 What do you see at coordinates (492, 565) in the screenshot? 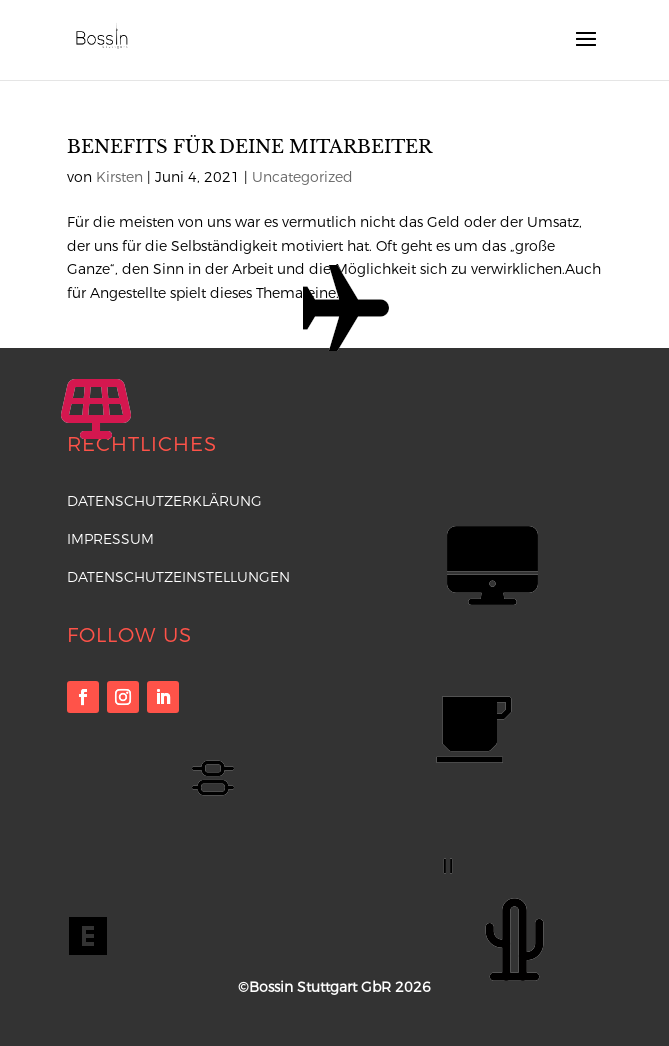
I see `switch to desktop view` at bounding box center [492, 565].